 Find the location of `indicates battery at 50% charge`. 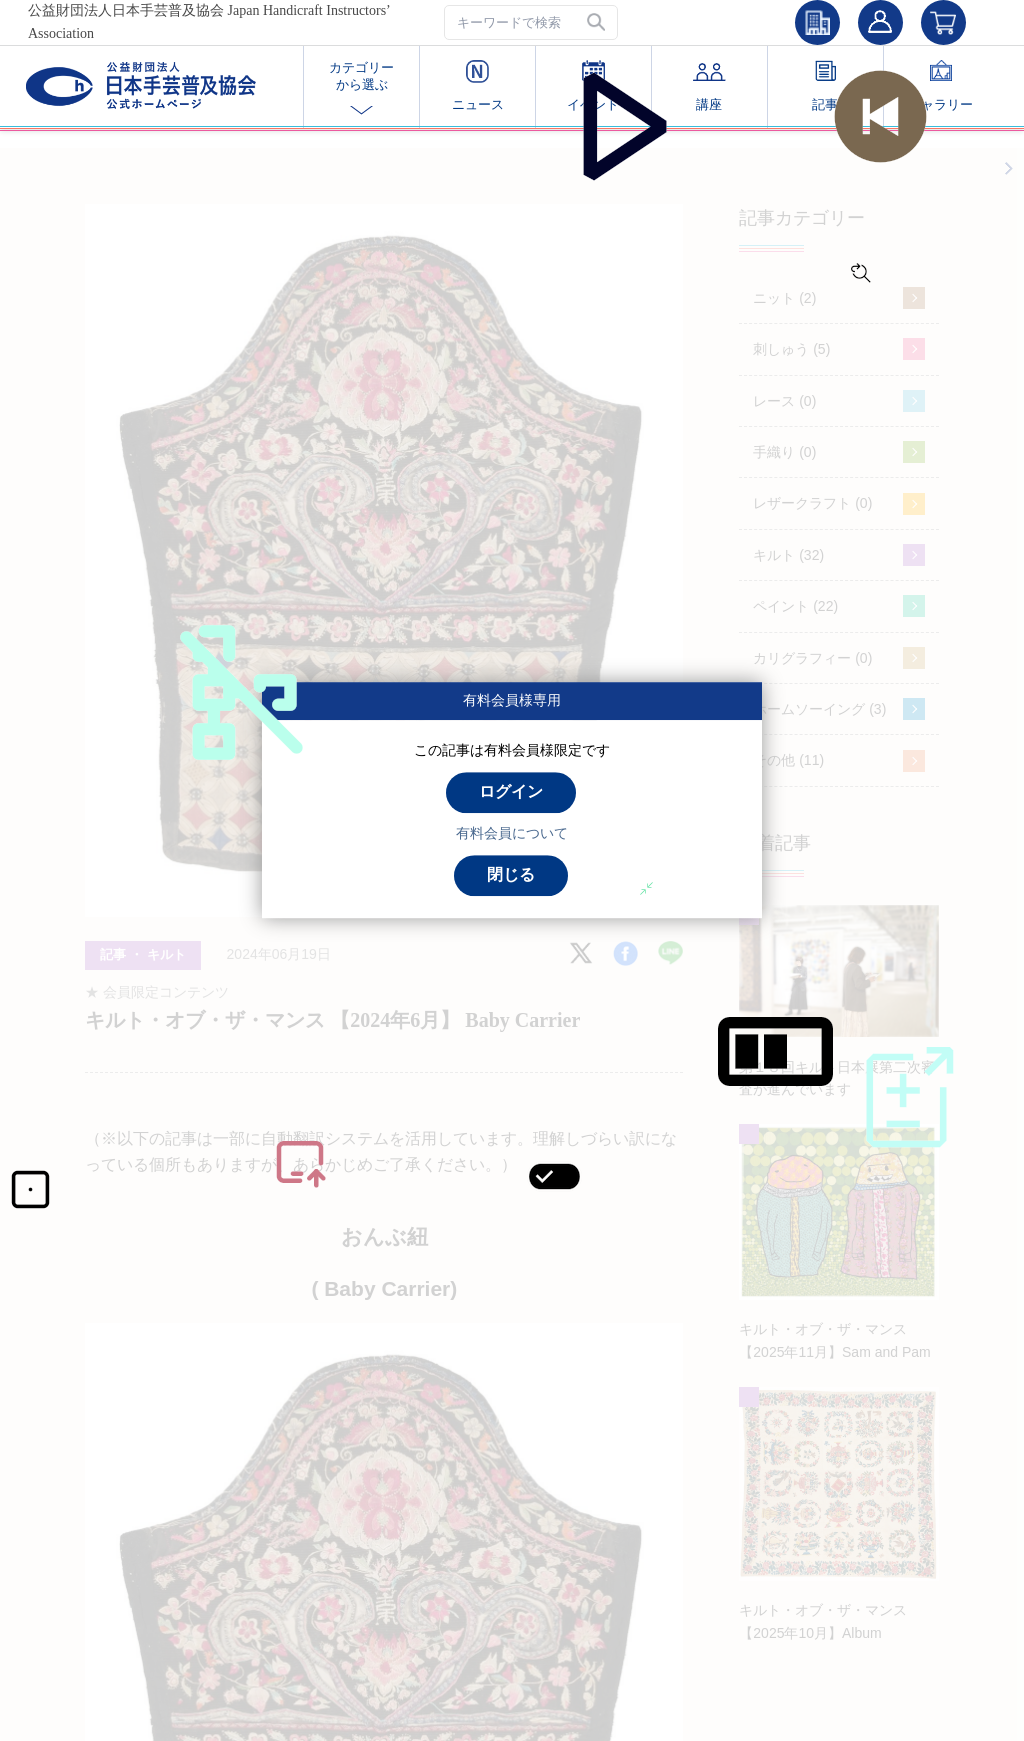

indicates battery at 50% charge is located at coordinates (775, 1051).